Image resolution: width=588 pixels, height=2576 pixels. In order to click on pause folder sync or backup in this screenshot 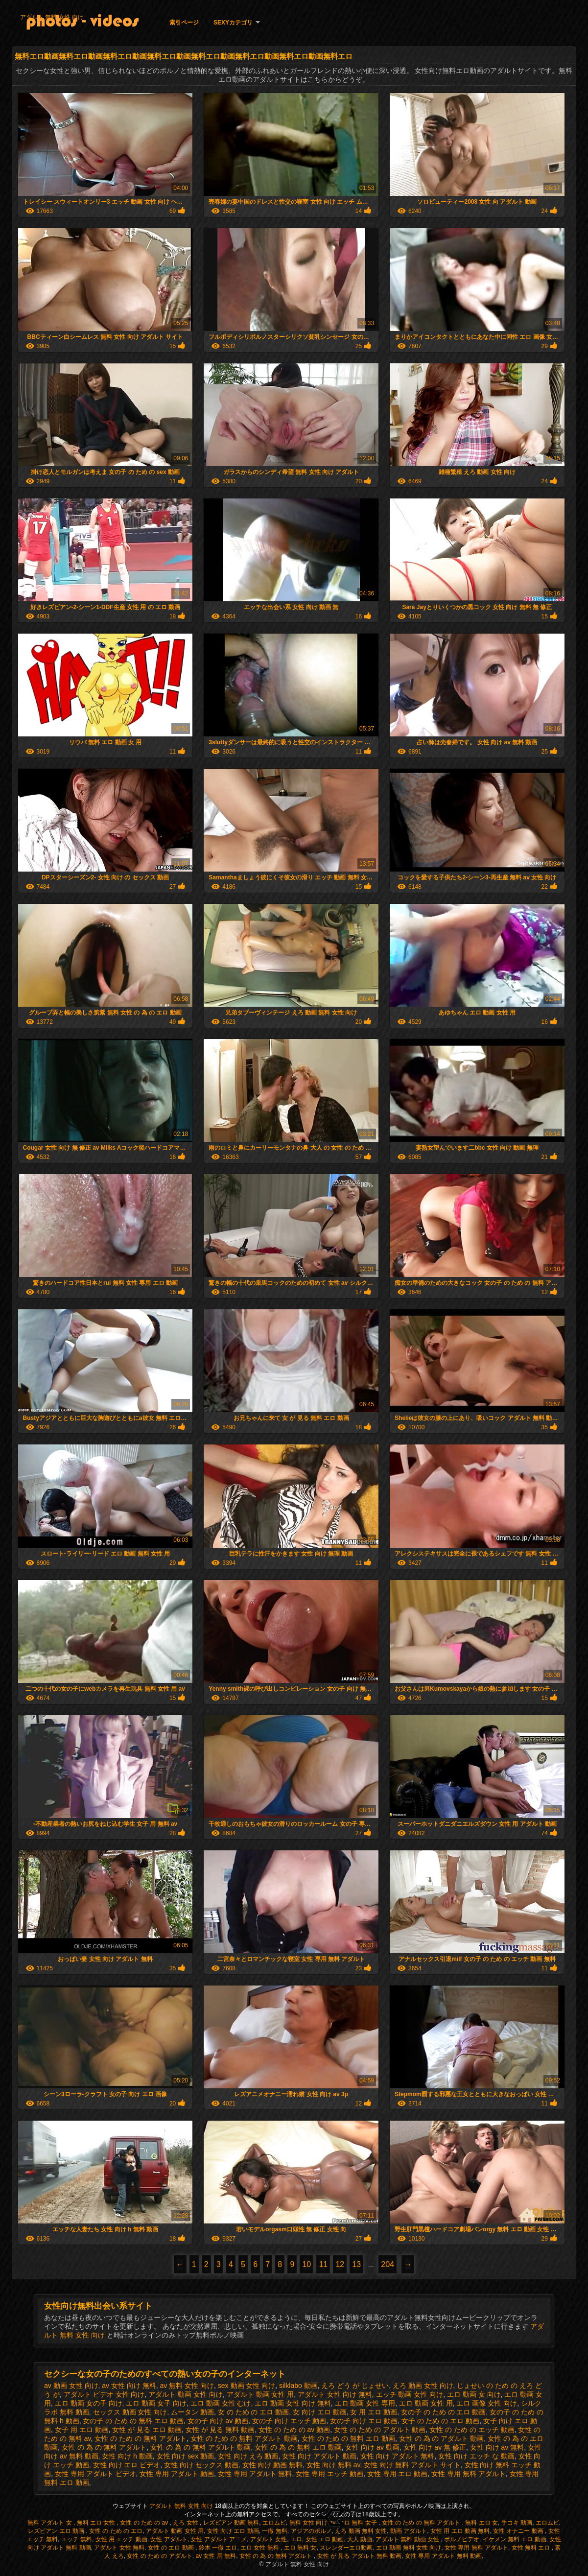, I will do `click(173, 1808)`.